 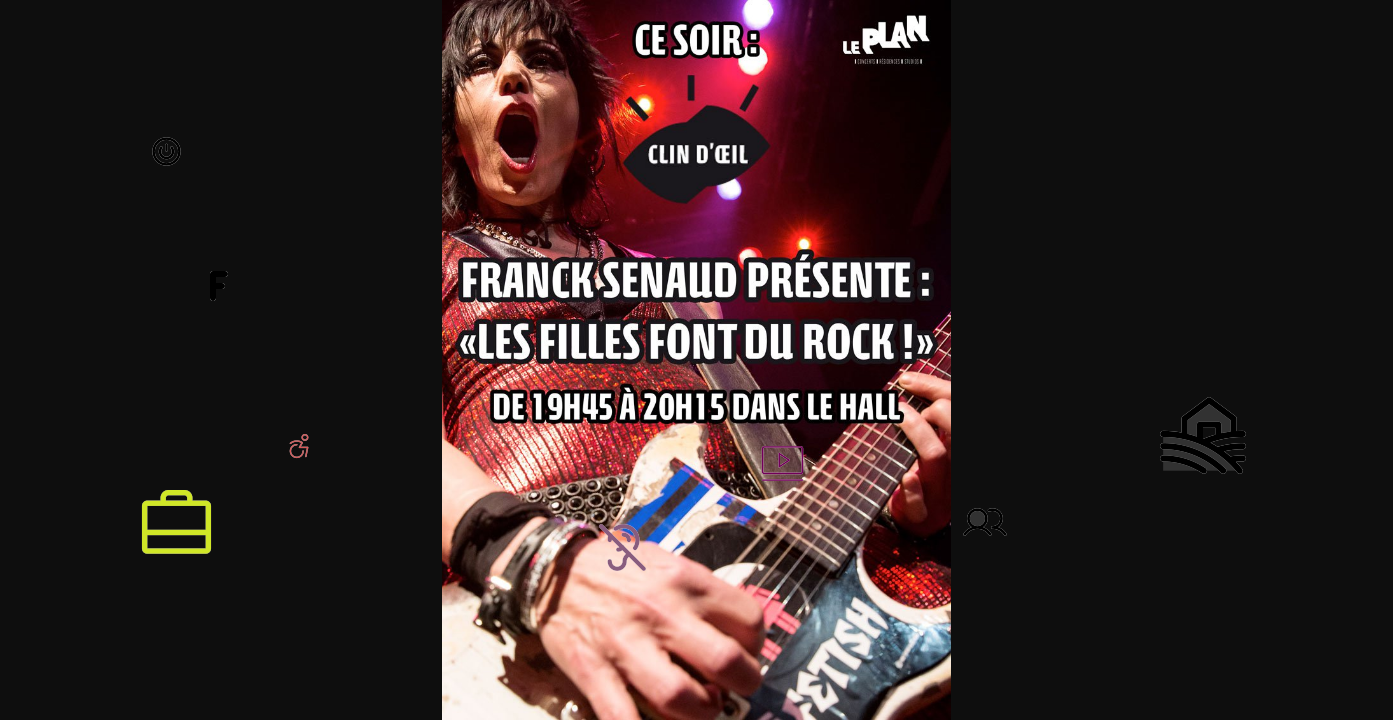 What do you see at coordinates (219, 286) in the screenshot?
I see `indicates a Facebook shortcut or link` at bounding box center [219, 286].